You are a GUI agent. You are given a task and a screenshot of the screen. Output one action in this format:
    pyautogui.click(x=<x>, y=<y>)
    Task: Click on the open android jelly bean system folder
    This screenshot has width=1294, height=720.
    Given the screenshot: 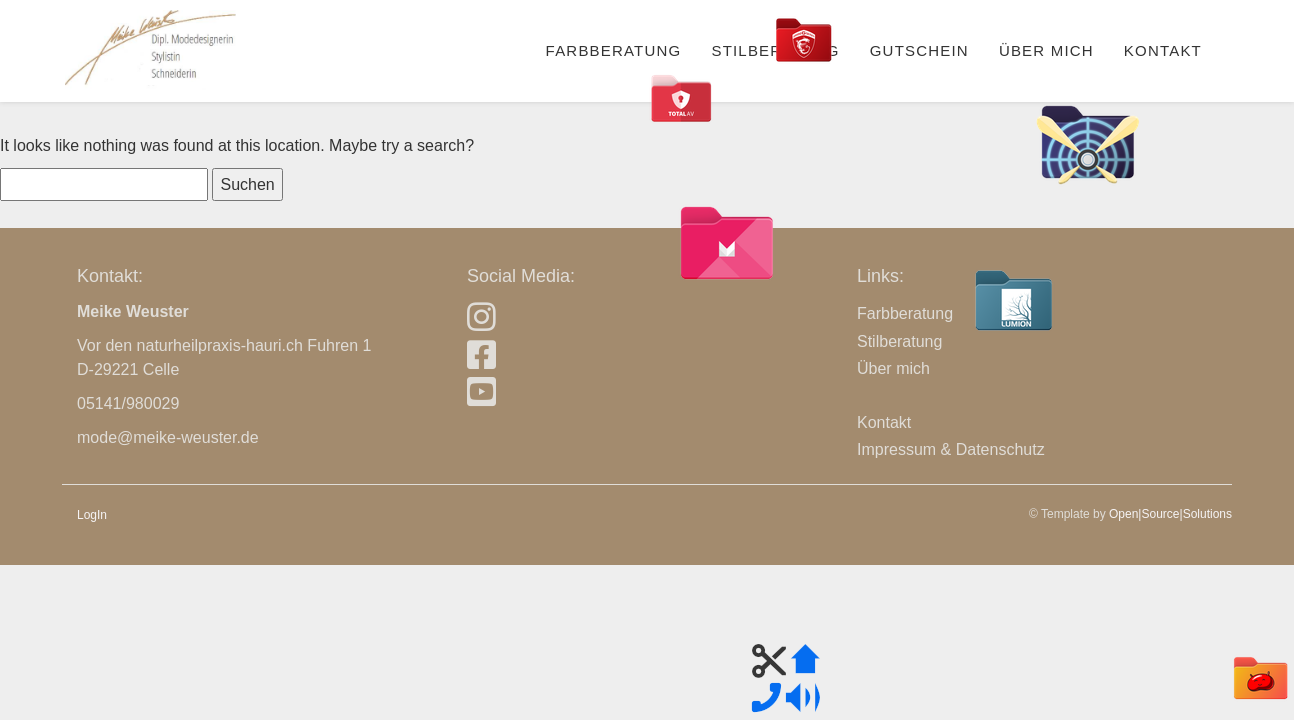 What is the action you would take?
    pyautogui.click(x=1260, y=679)
    